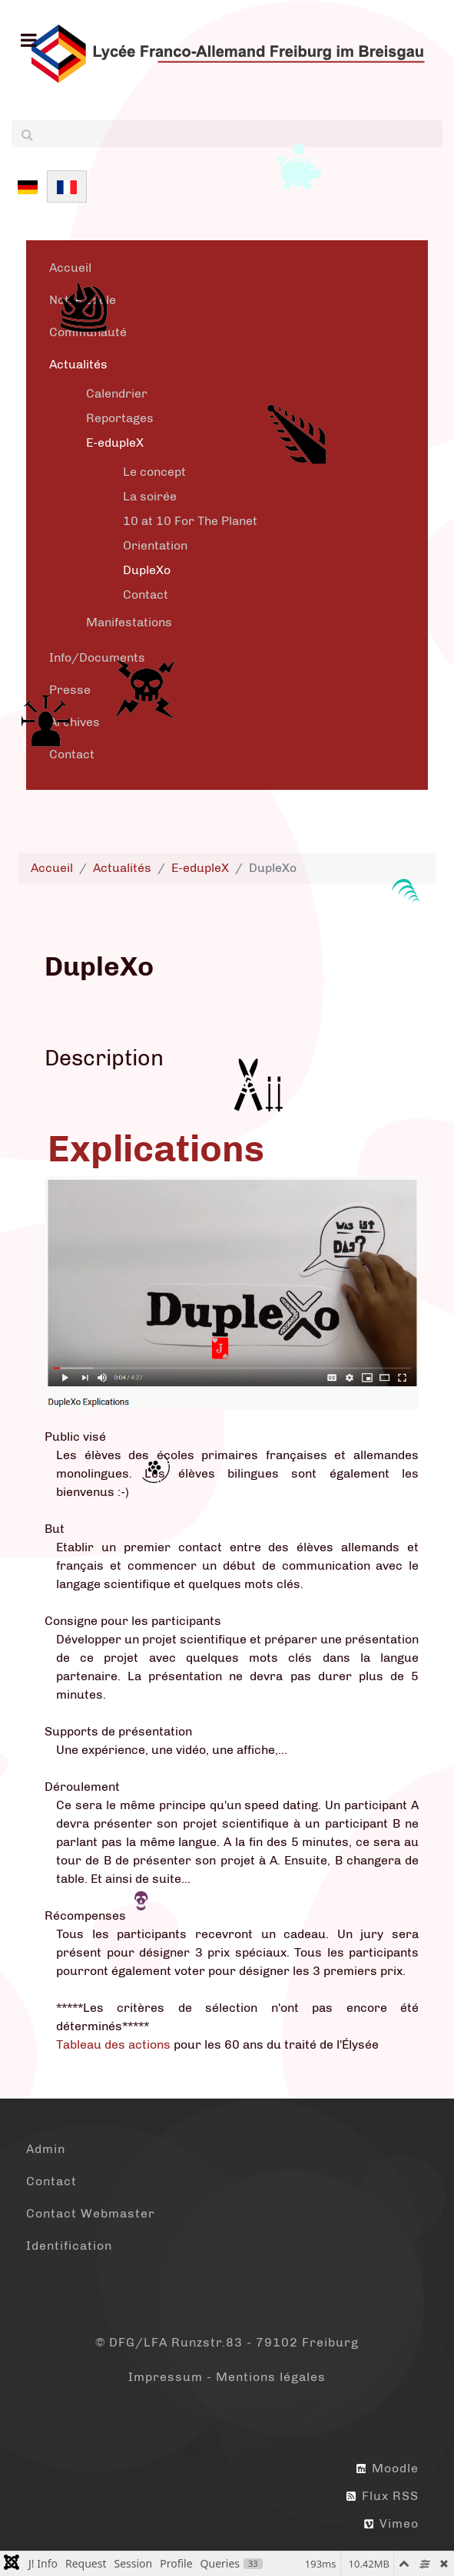 Image resolution: width=454 pixels, height=2576 pixels. Describe the element at coordinates (406, 891) in the screenshot. I see `indicates wind or tornado weather conditions` at that location.